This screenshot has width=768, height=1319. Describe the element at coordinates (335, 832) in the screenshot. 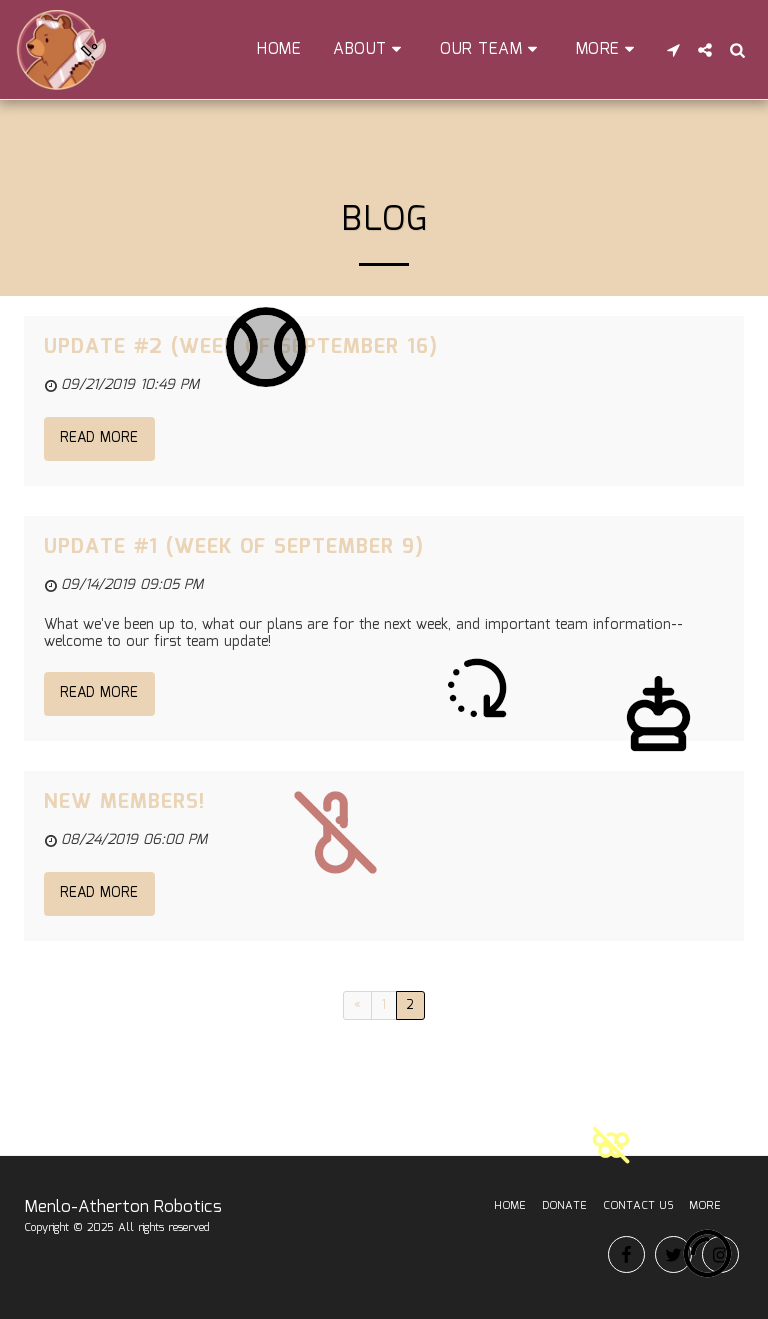

I see `temperature monitoring disabled` at that location.